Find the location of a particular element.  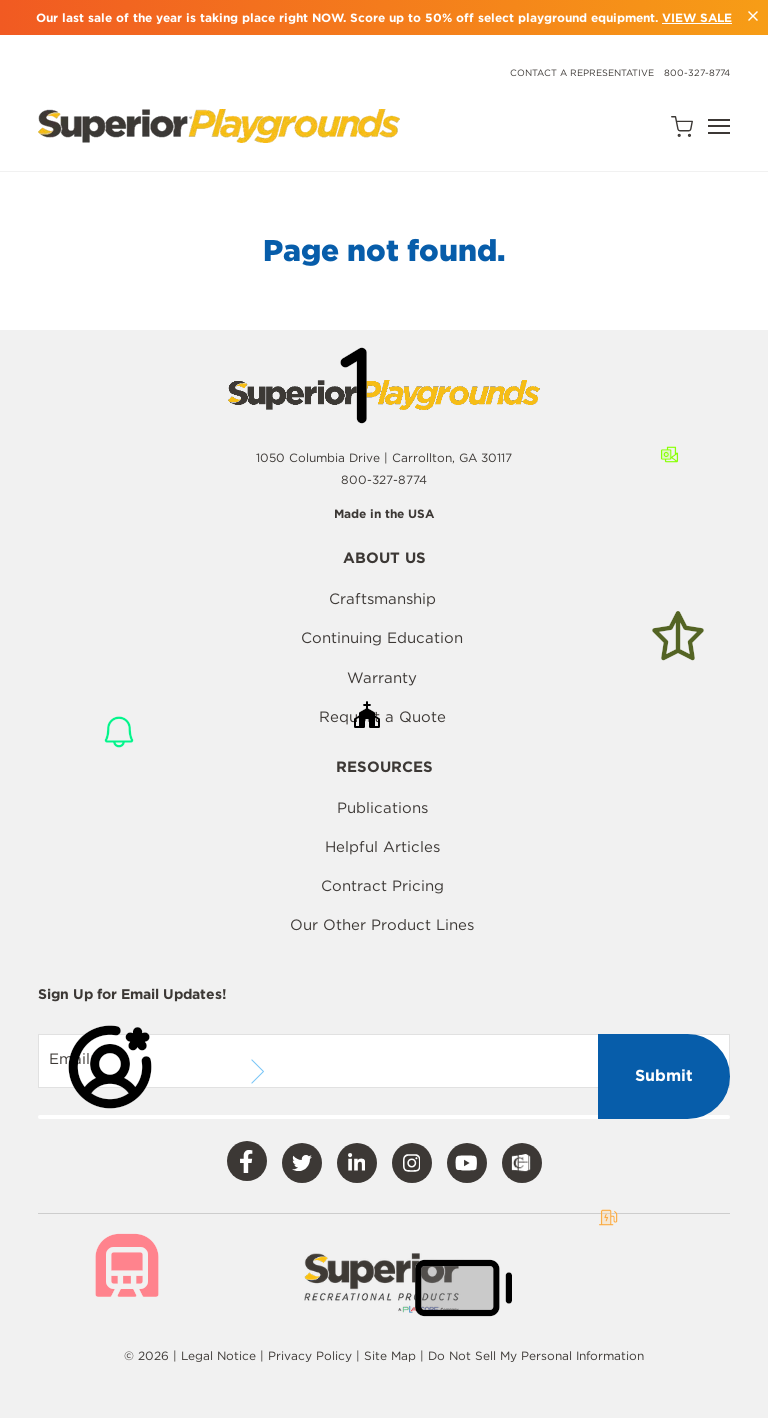

view notifications is located at coordinates (119, 732).